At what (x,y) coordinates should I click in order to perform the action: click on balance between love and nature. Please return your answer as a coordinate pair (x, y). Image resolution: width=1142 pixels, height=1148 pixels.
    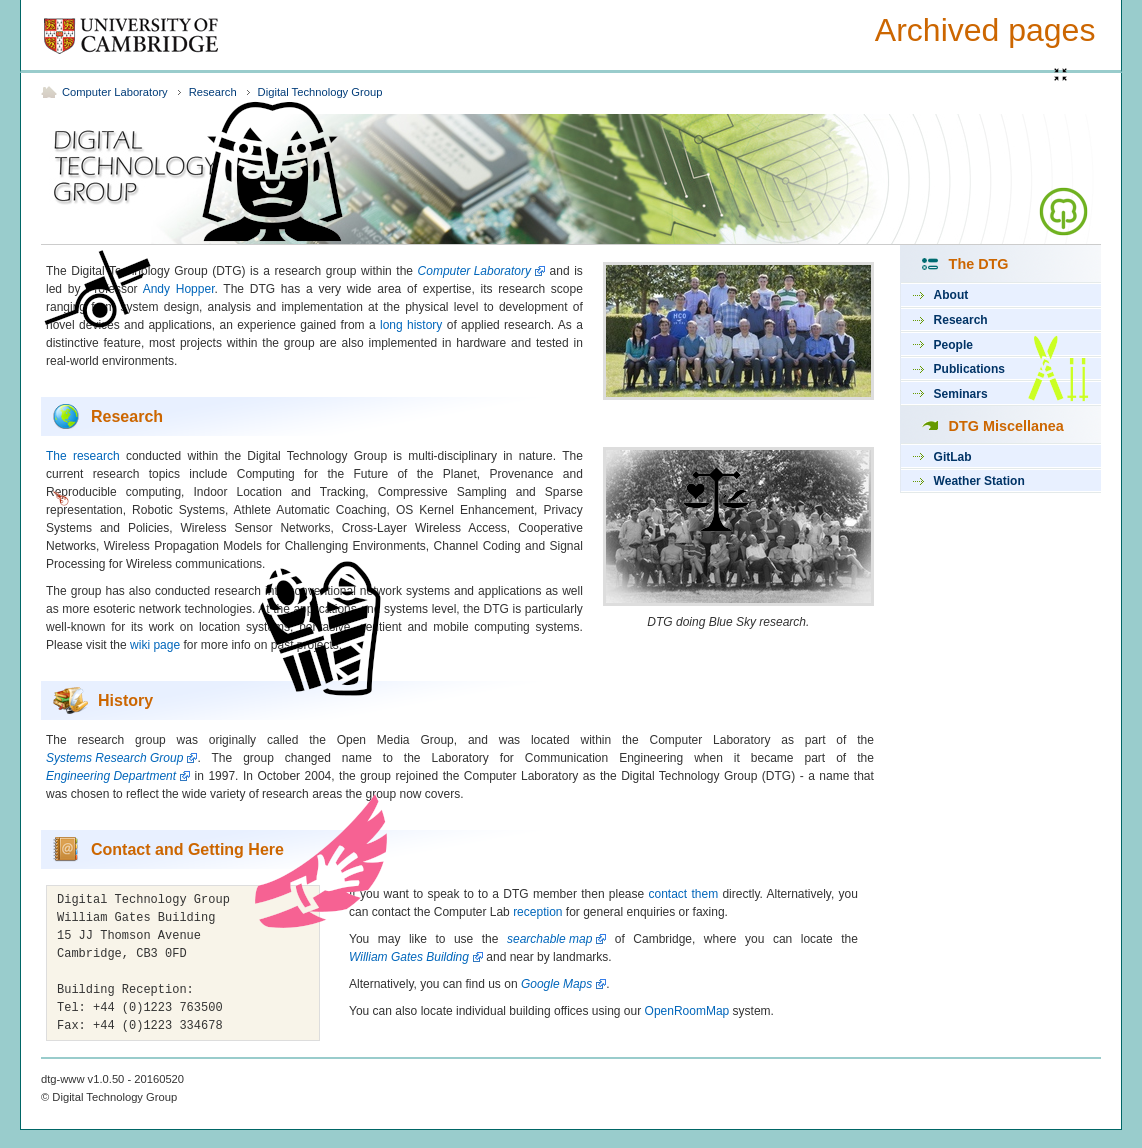
    Looking at the image, I should click on (716, 499).